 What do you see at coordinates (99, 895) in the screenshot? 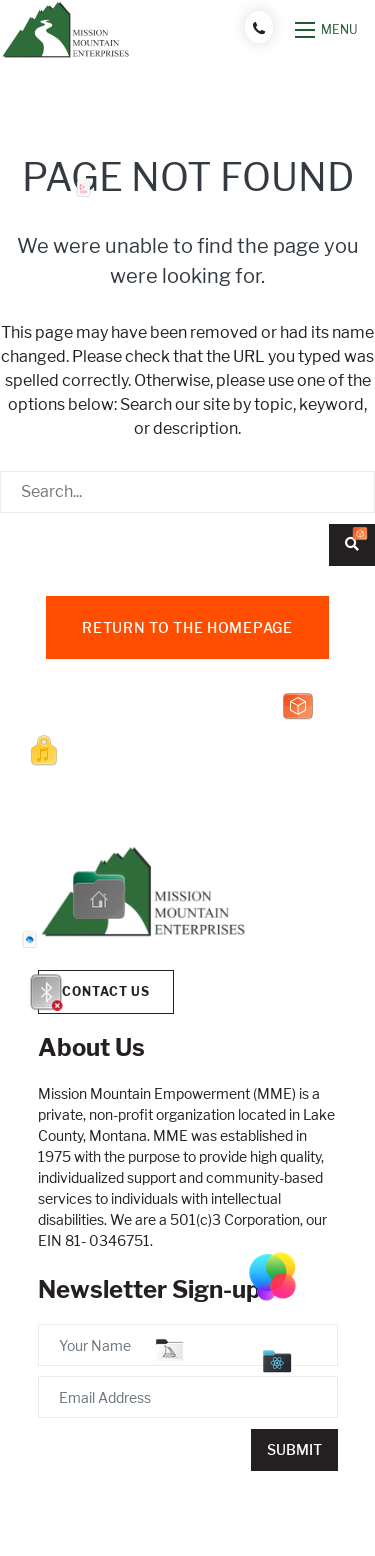
I see `open your home folder` at bounding box center [99, 895].